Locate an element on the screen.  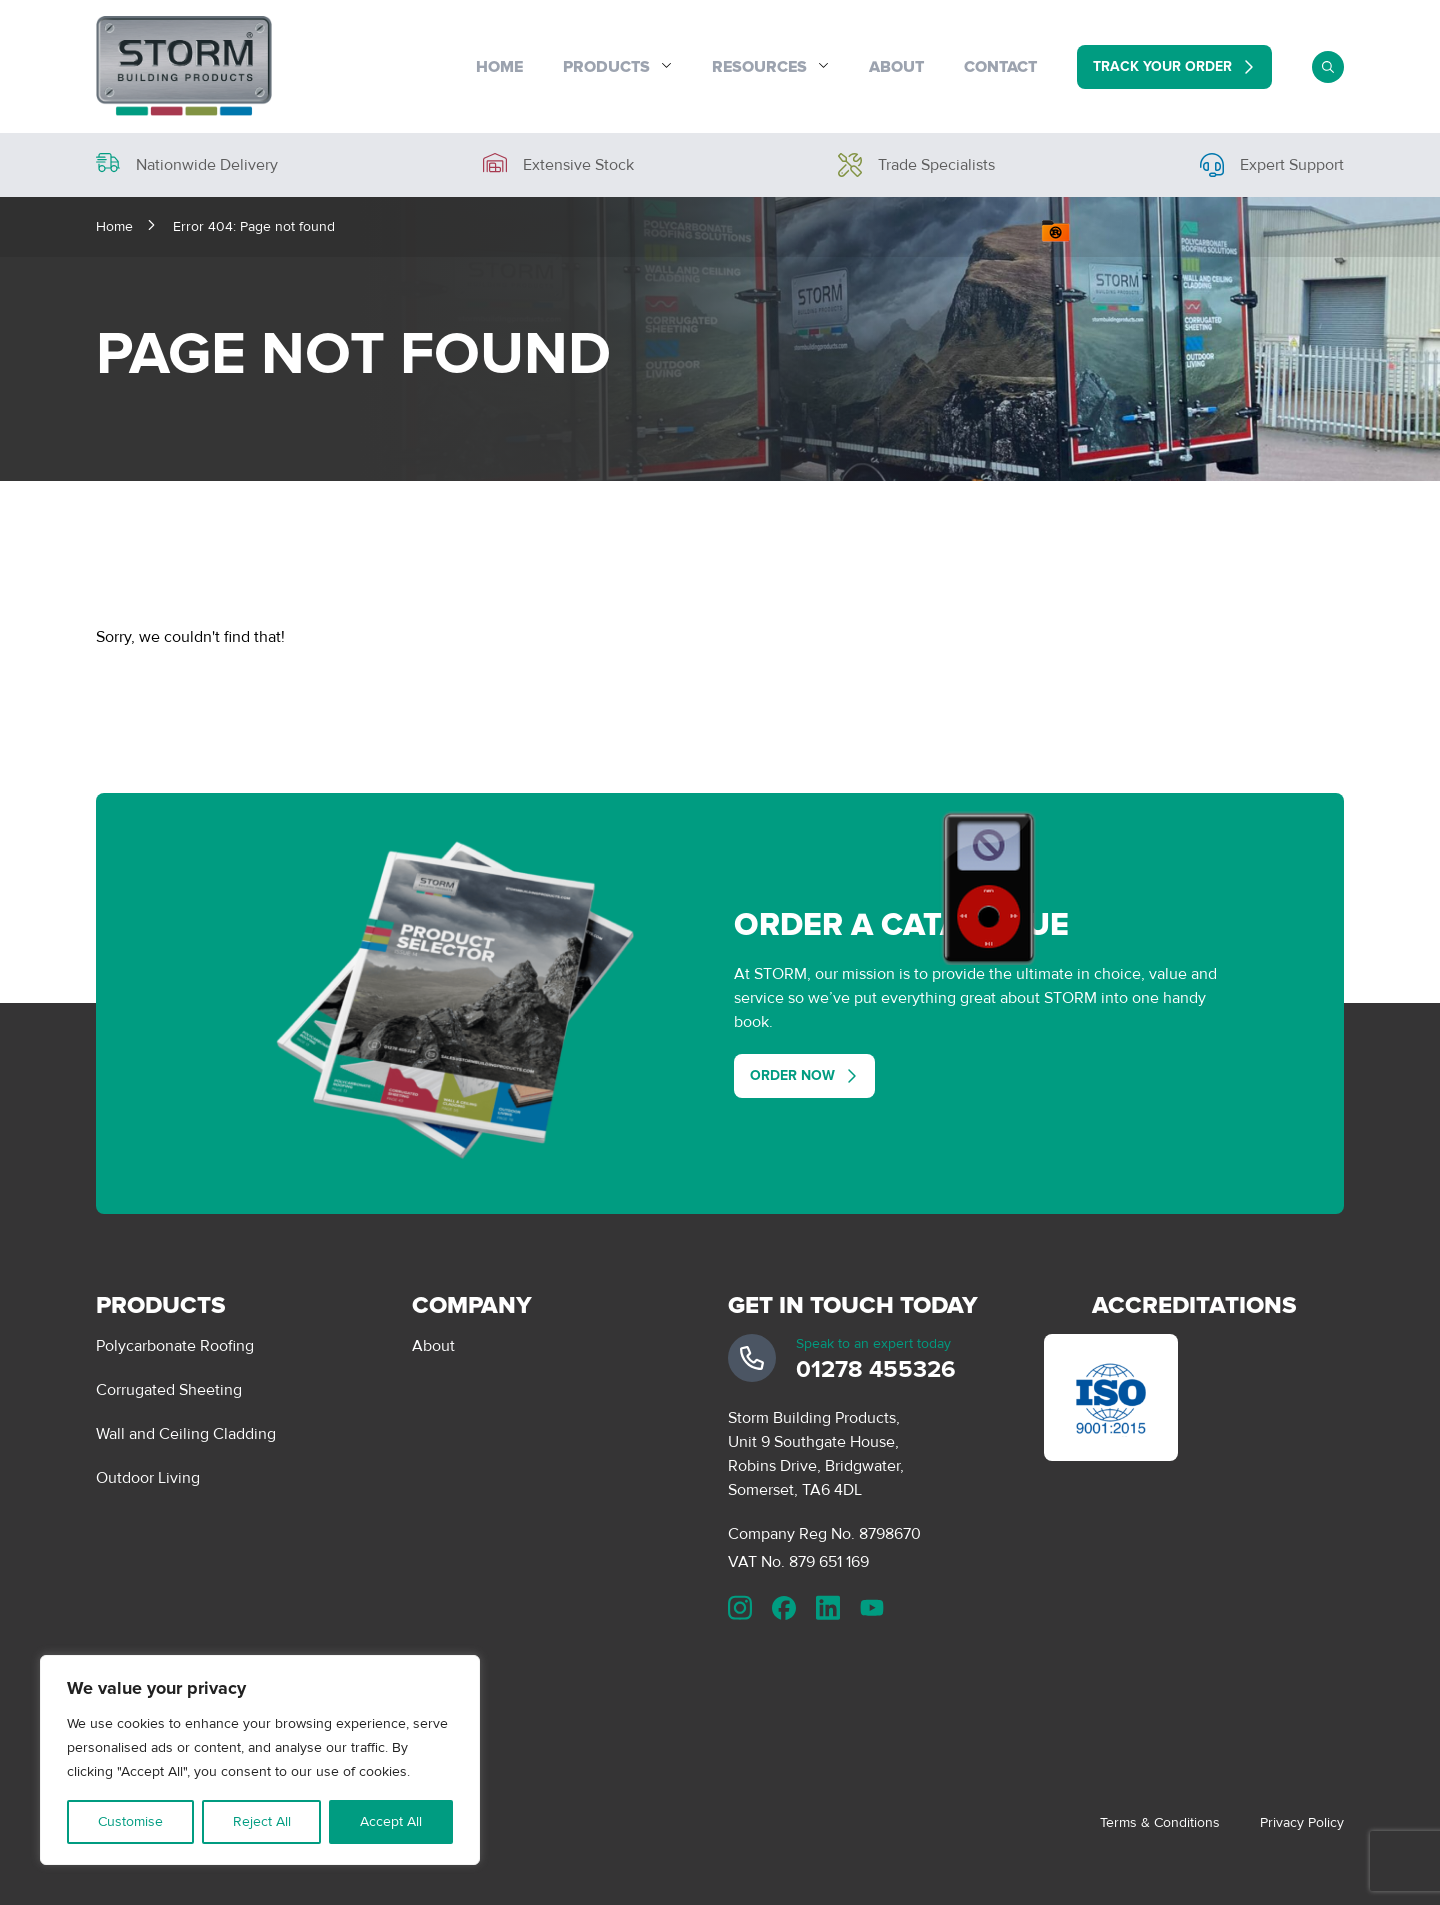
iPod device with sync disabled or unavailable is located at coordinates (987, 887).